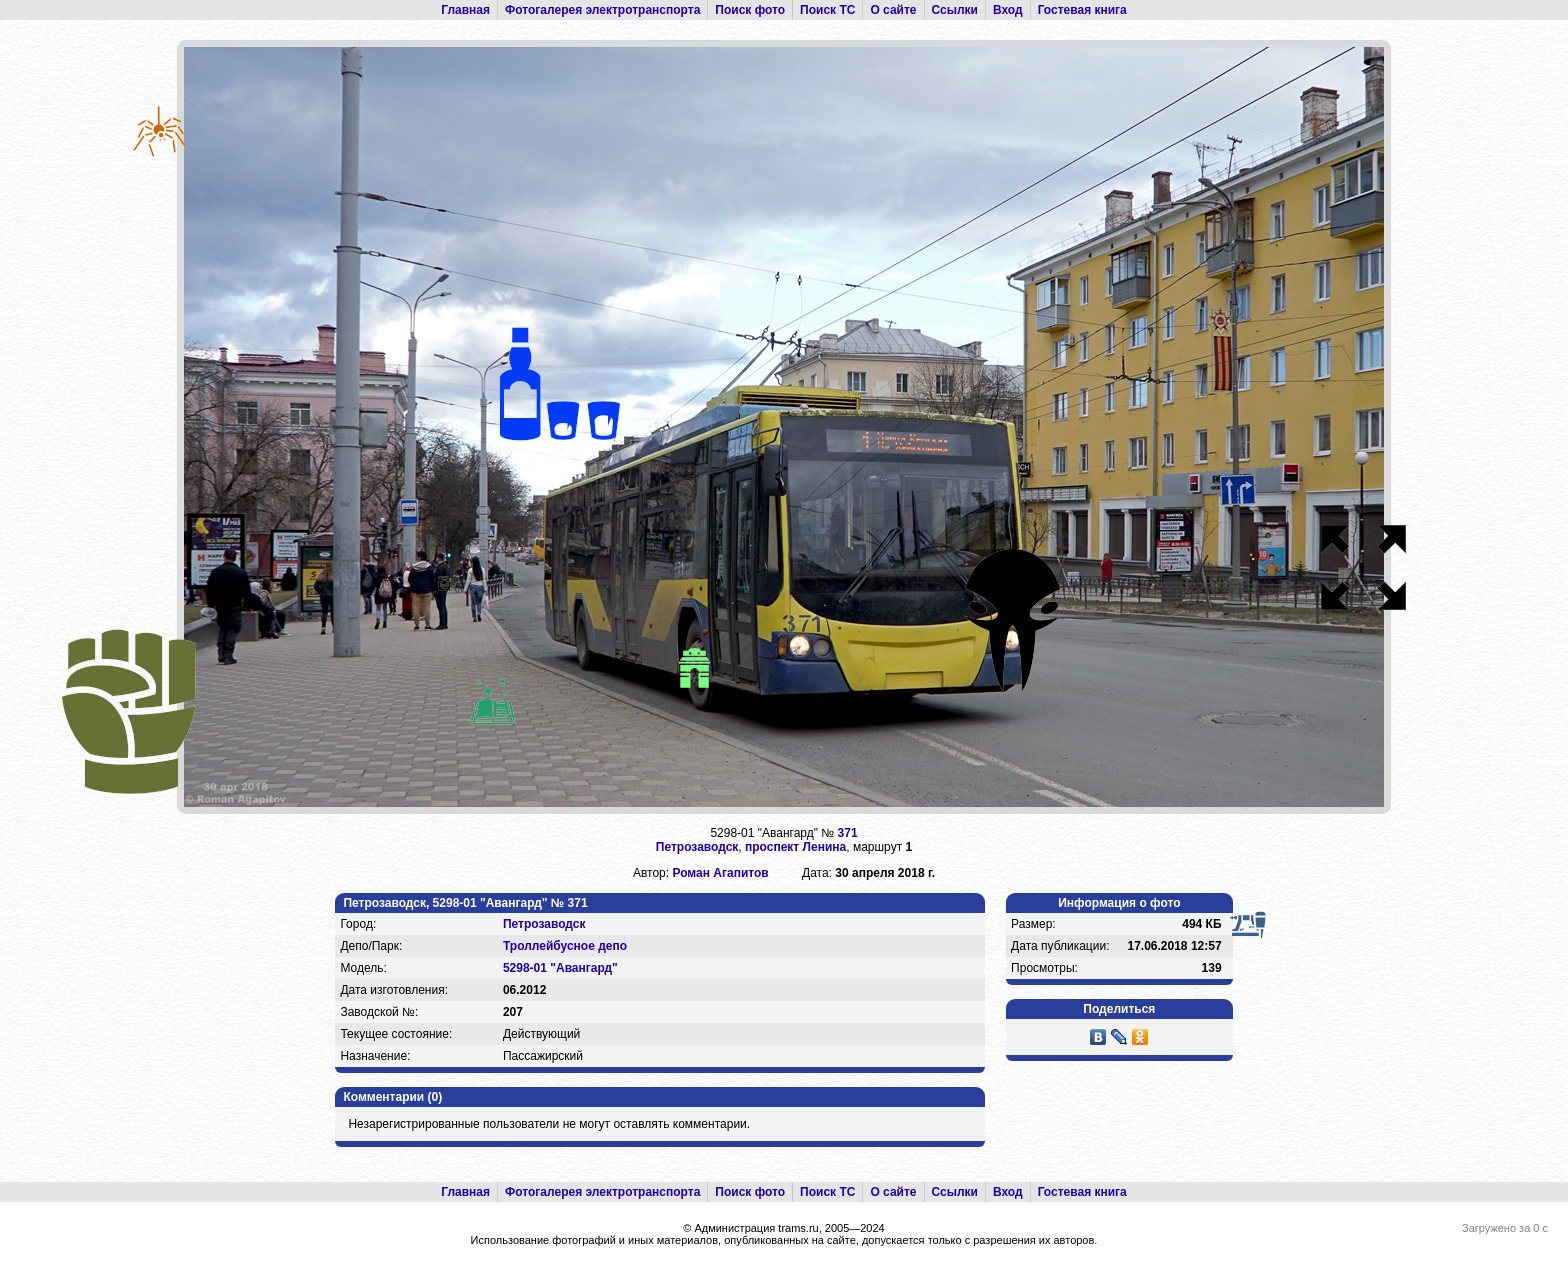  What do you see at coordinates (560, 384) in the screenshot?
I see `browse alcoholic beverages or bar menu` at bounding box center [560, 384].